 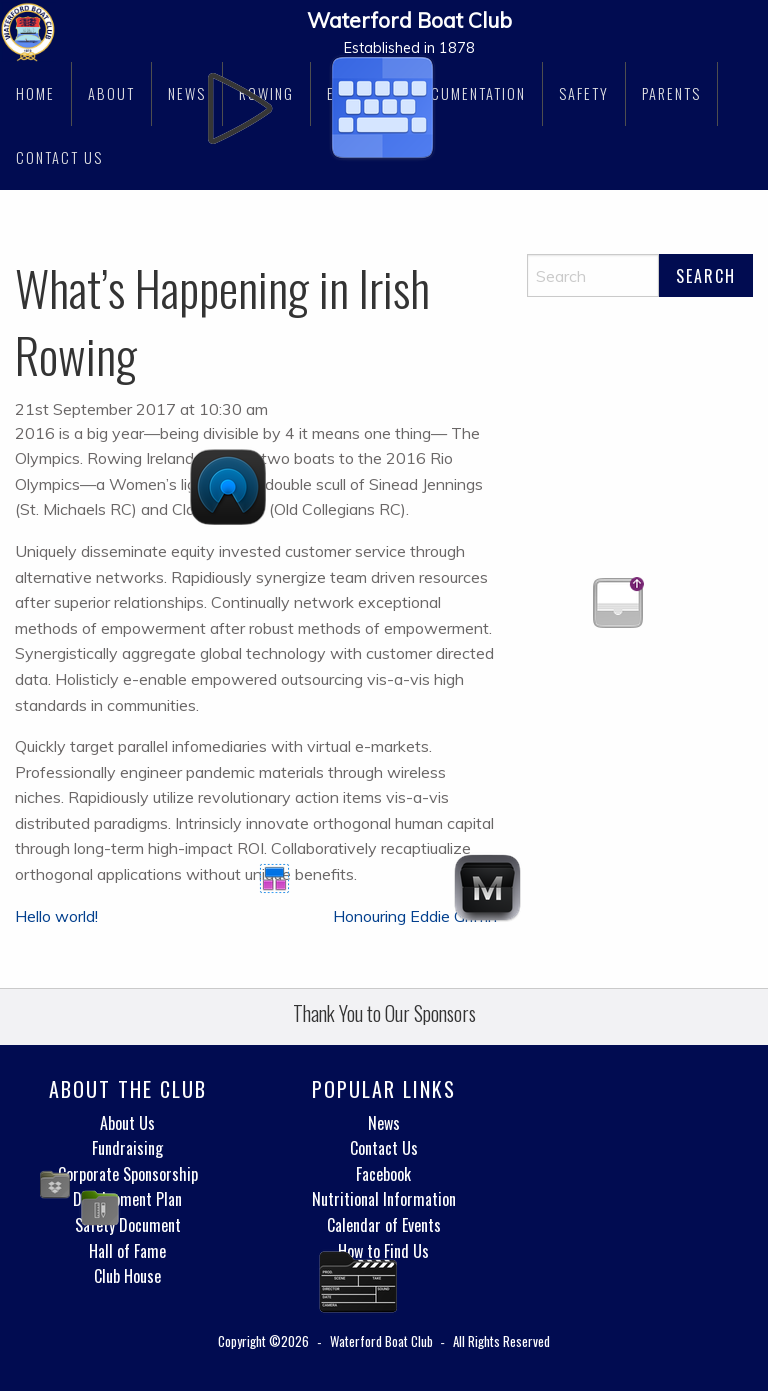 What do you see at coordinates (274, 878) in the screenshot?
I see `select all items in the current view` at bounding box center [274, 878].